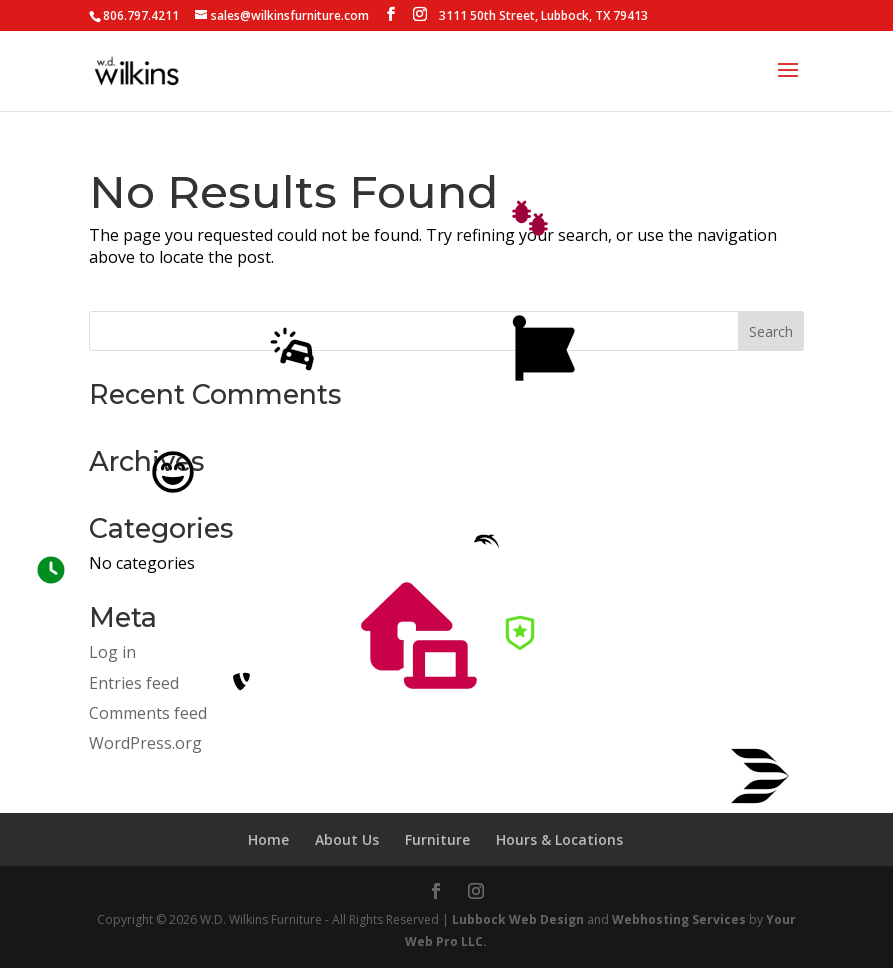  What do you see at coordinates (293, 350) in the screenshot?
I see `report a vehicle accident` at bounding box center [293, 350].